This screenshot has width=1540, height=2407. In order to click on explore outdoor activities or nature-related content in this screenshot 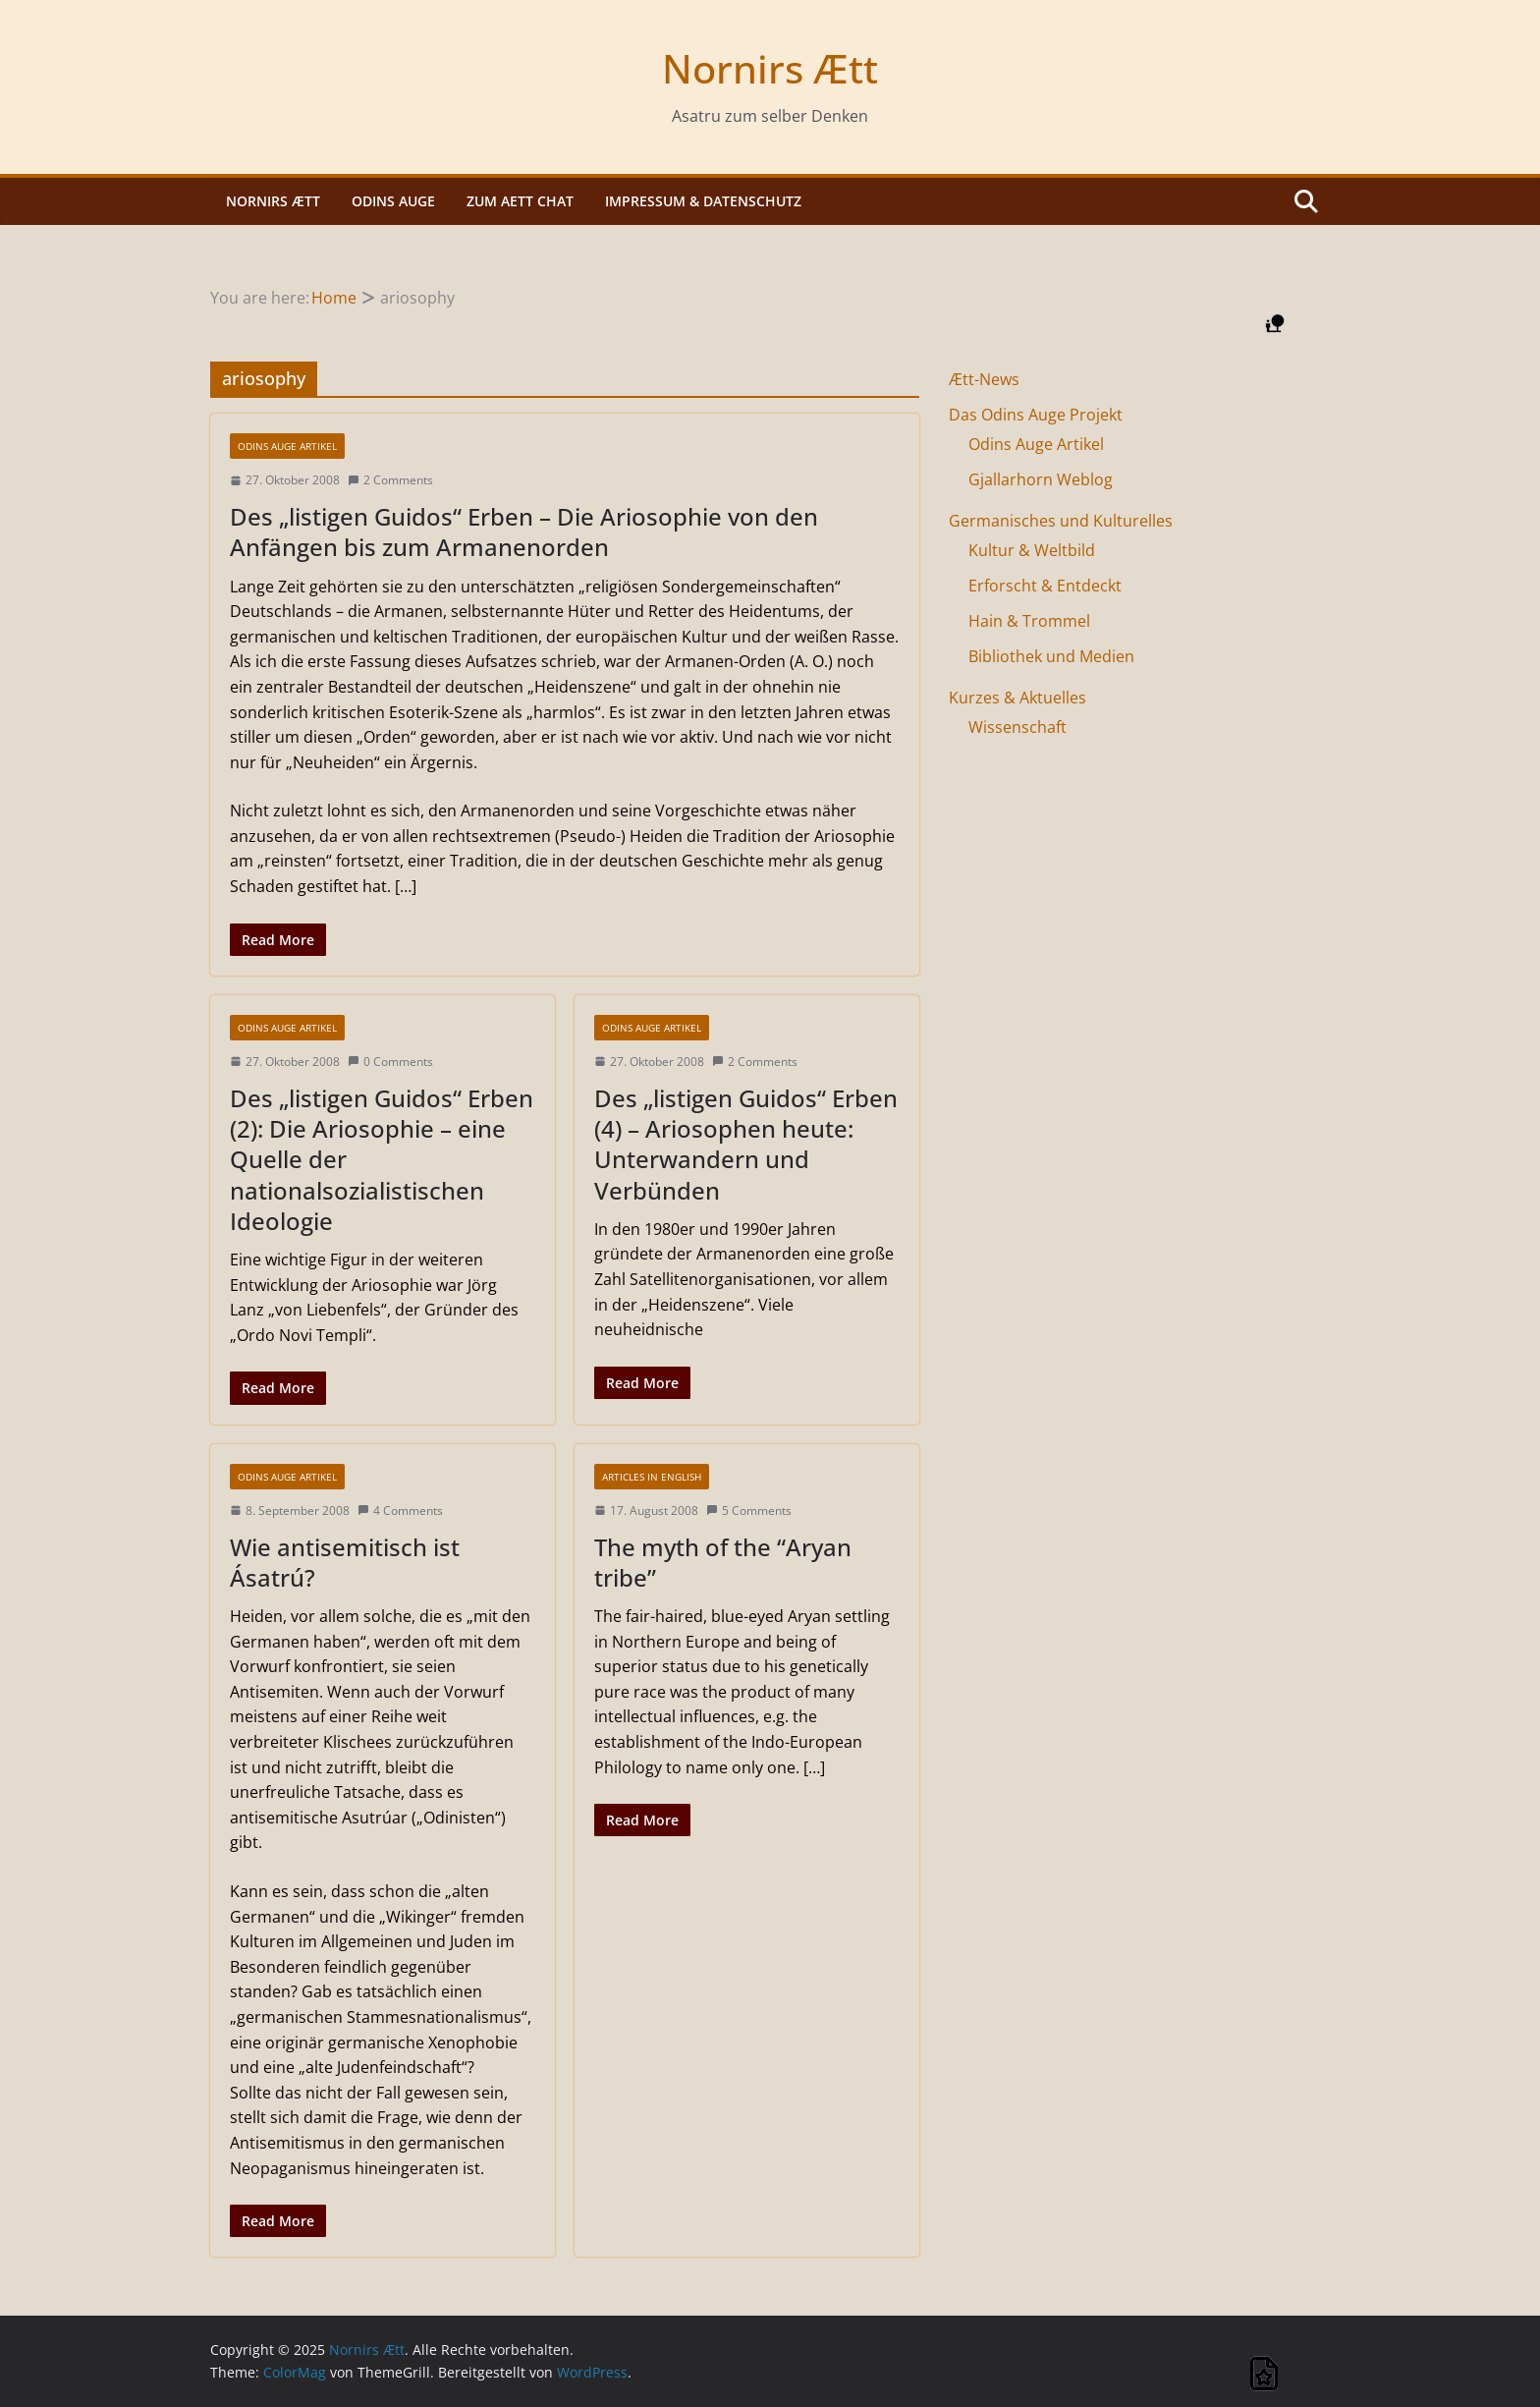, I will do `click(1275, 323)`.